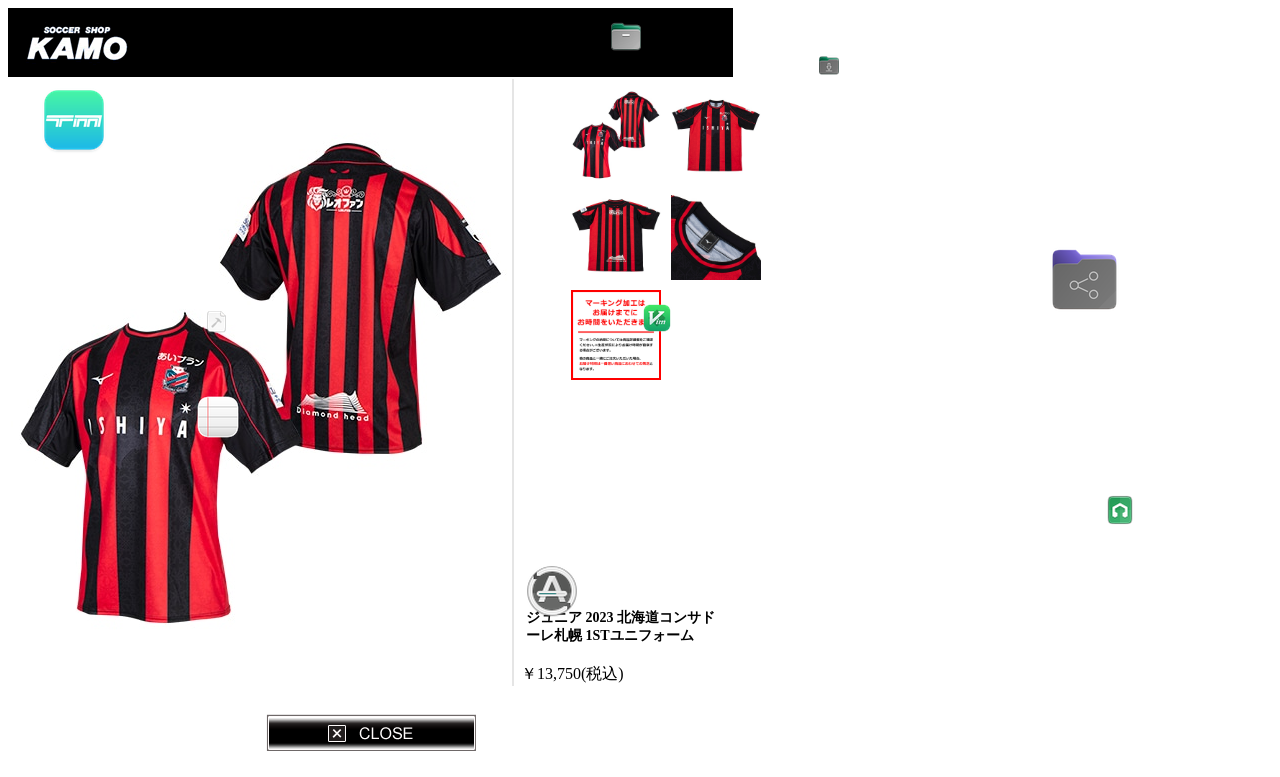 This screenshot has width=1280, height=777. Describe the element at coordinates (657, 318) in the screenshot. I see `open vim text editor` at that location.